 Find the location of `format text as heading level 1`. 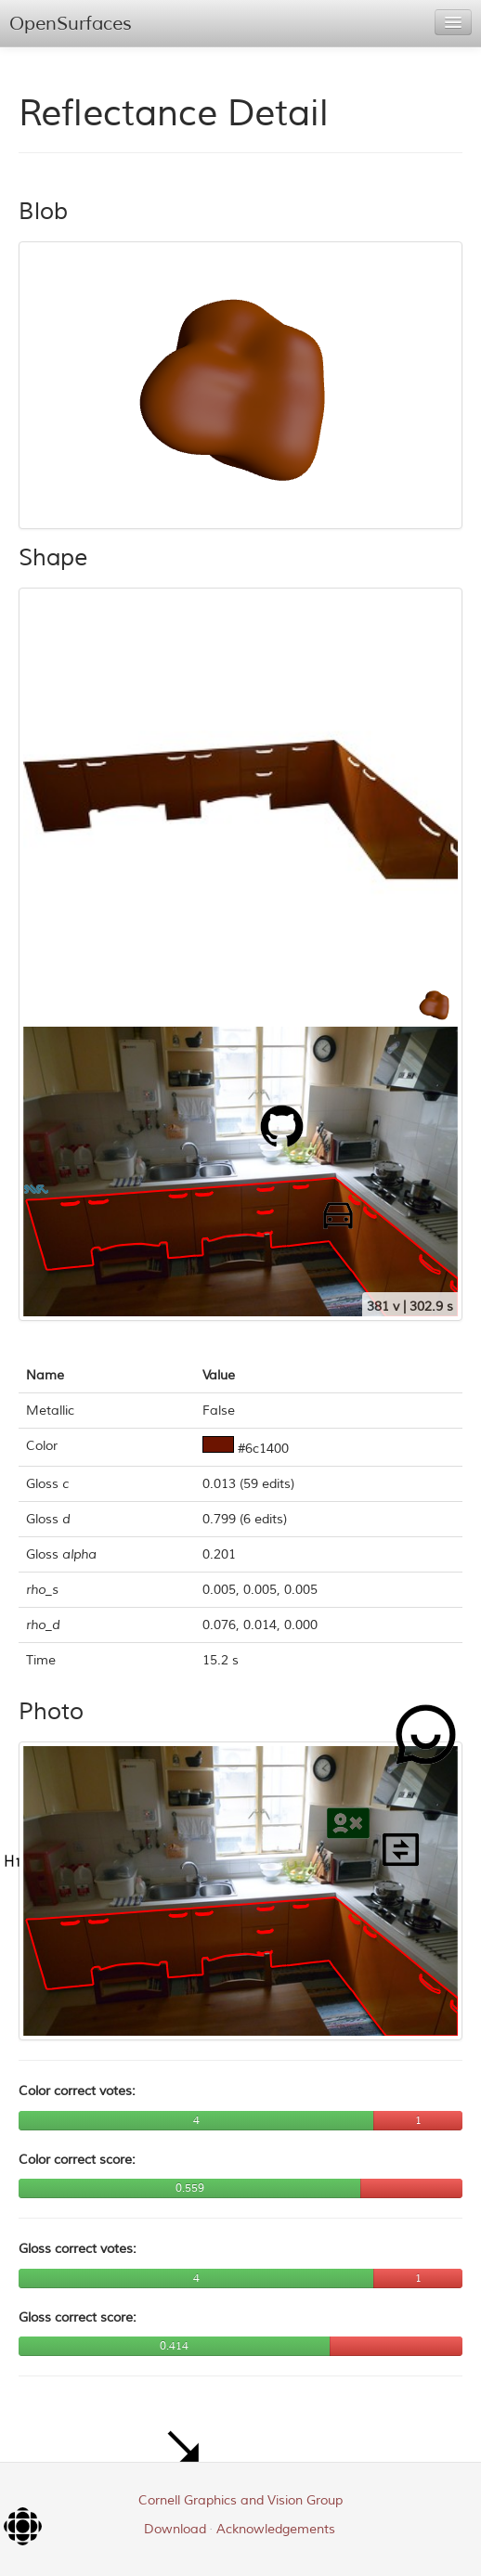

format text as heading level 1 is located at coordinates (12, 1860).